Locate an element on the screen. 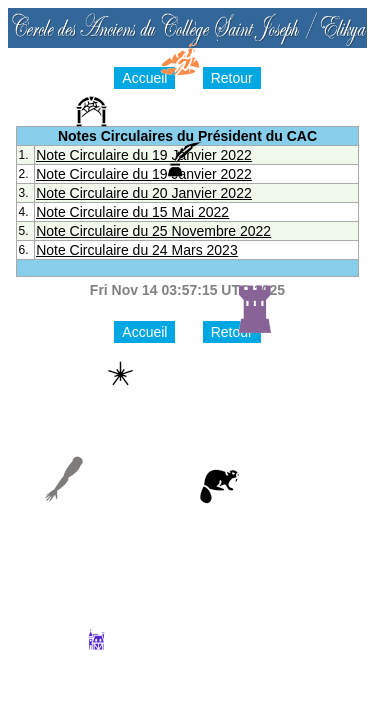  beaver mascot or wildlife game element is located at coordinates (219, 486).